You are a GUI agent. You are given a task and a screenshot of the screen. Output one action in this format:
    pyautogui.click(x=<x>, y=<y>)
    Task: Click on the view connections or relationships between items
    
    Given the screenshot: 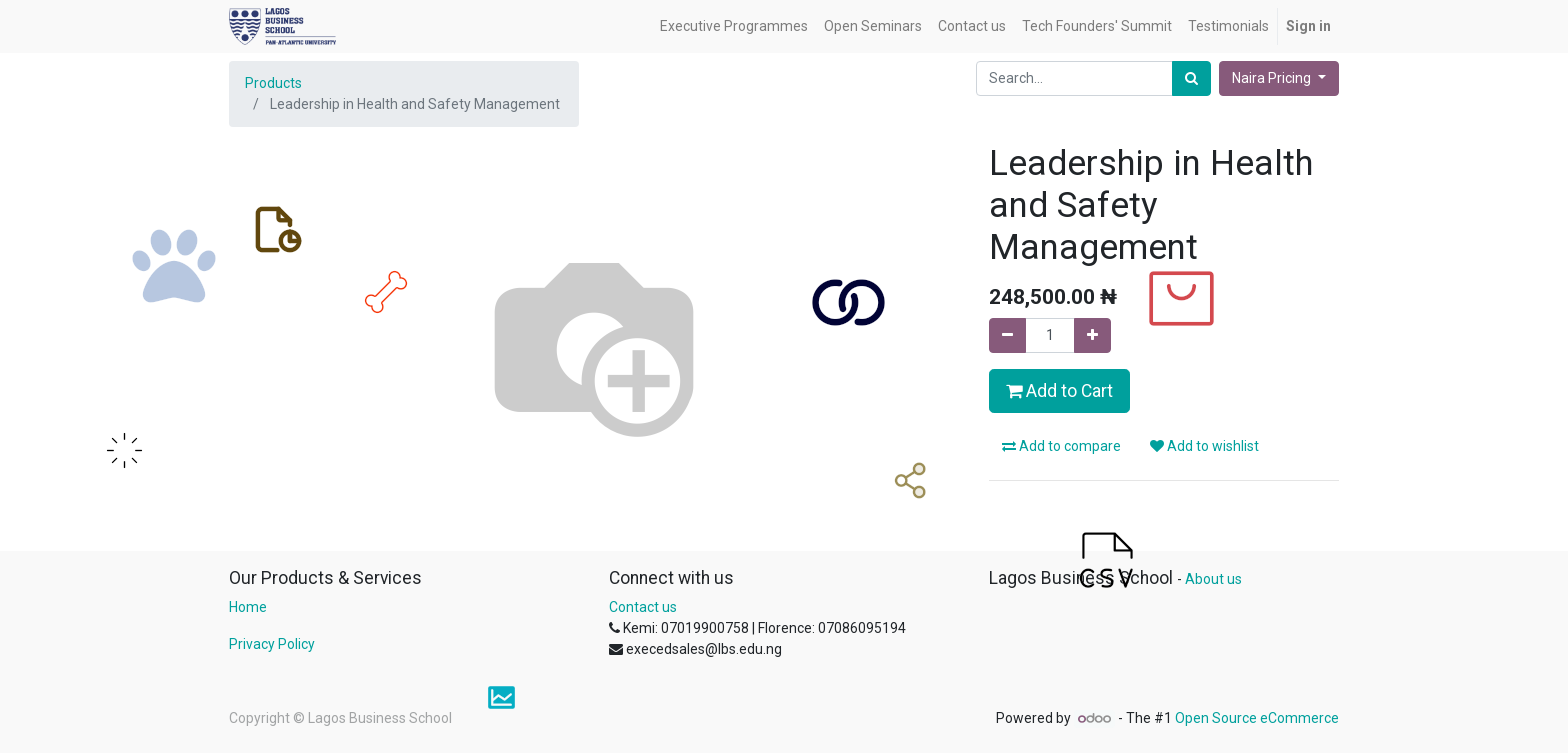 What is the action you would take?
    pyautogui.click(x=848, y=302)
    